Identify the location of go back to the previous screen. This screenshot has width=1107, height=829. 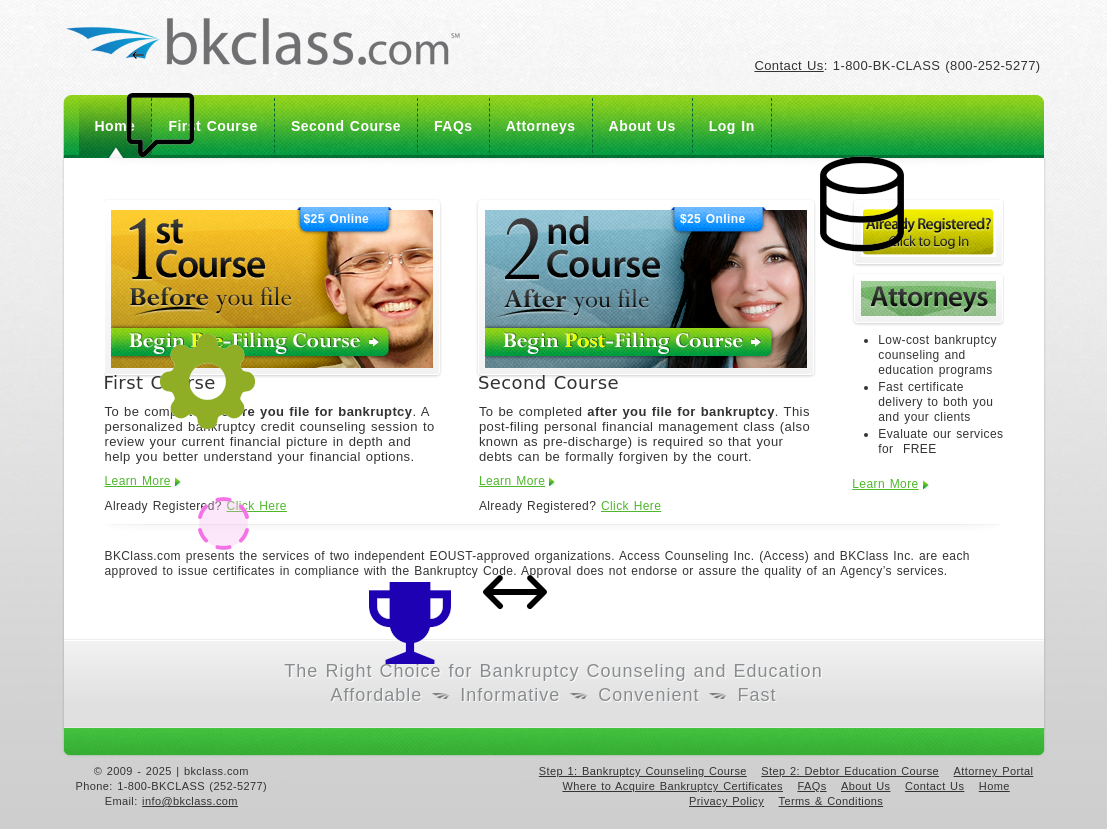
(138, 55).